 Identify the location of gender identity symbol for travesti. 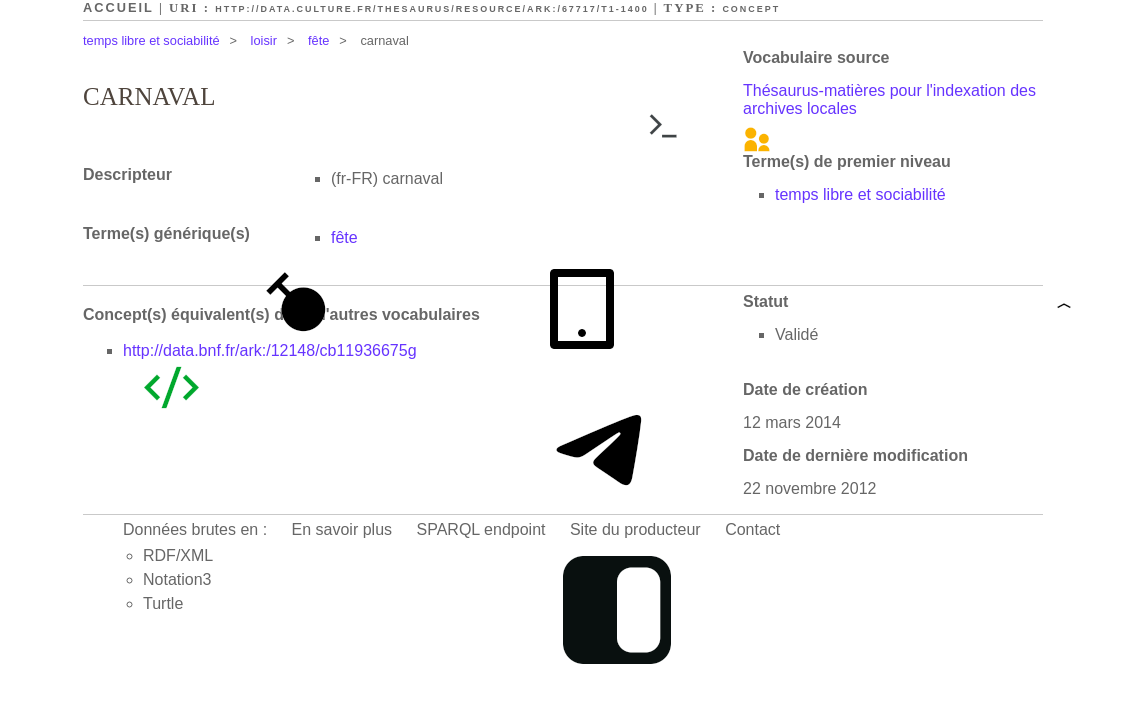
(299, 302).